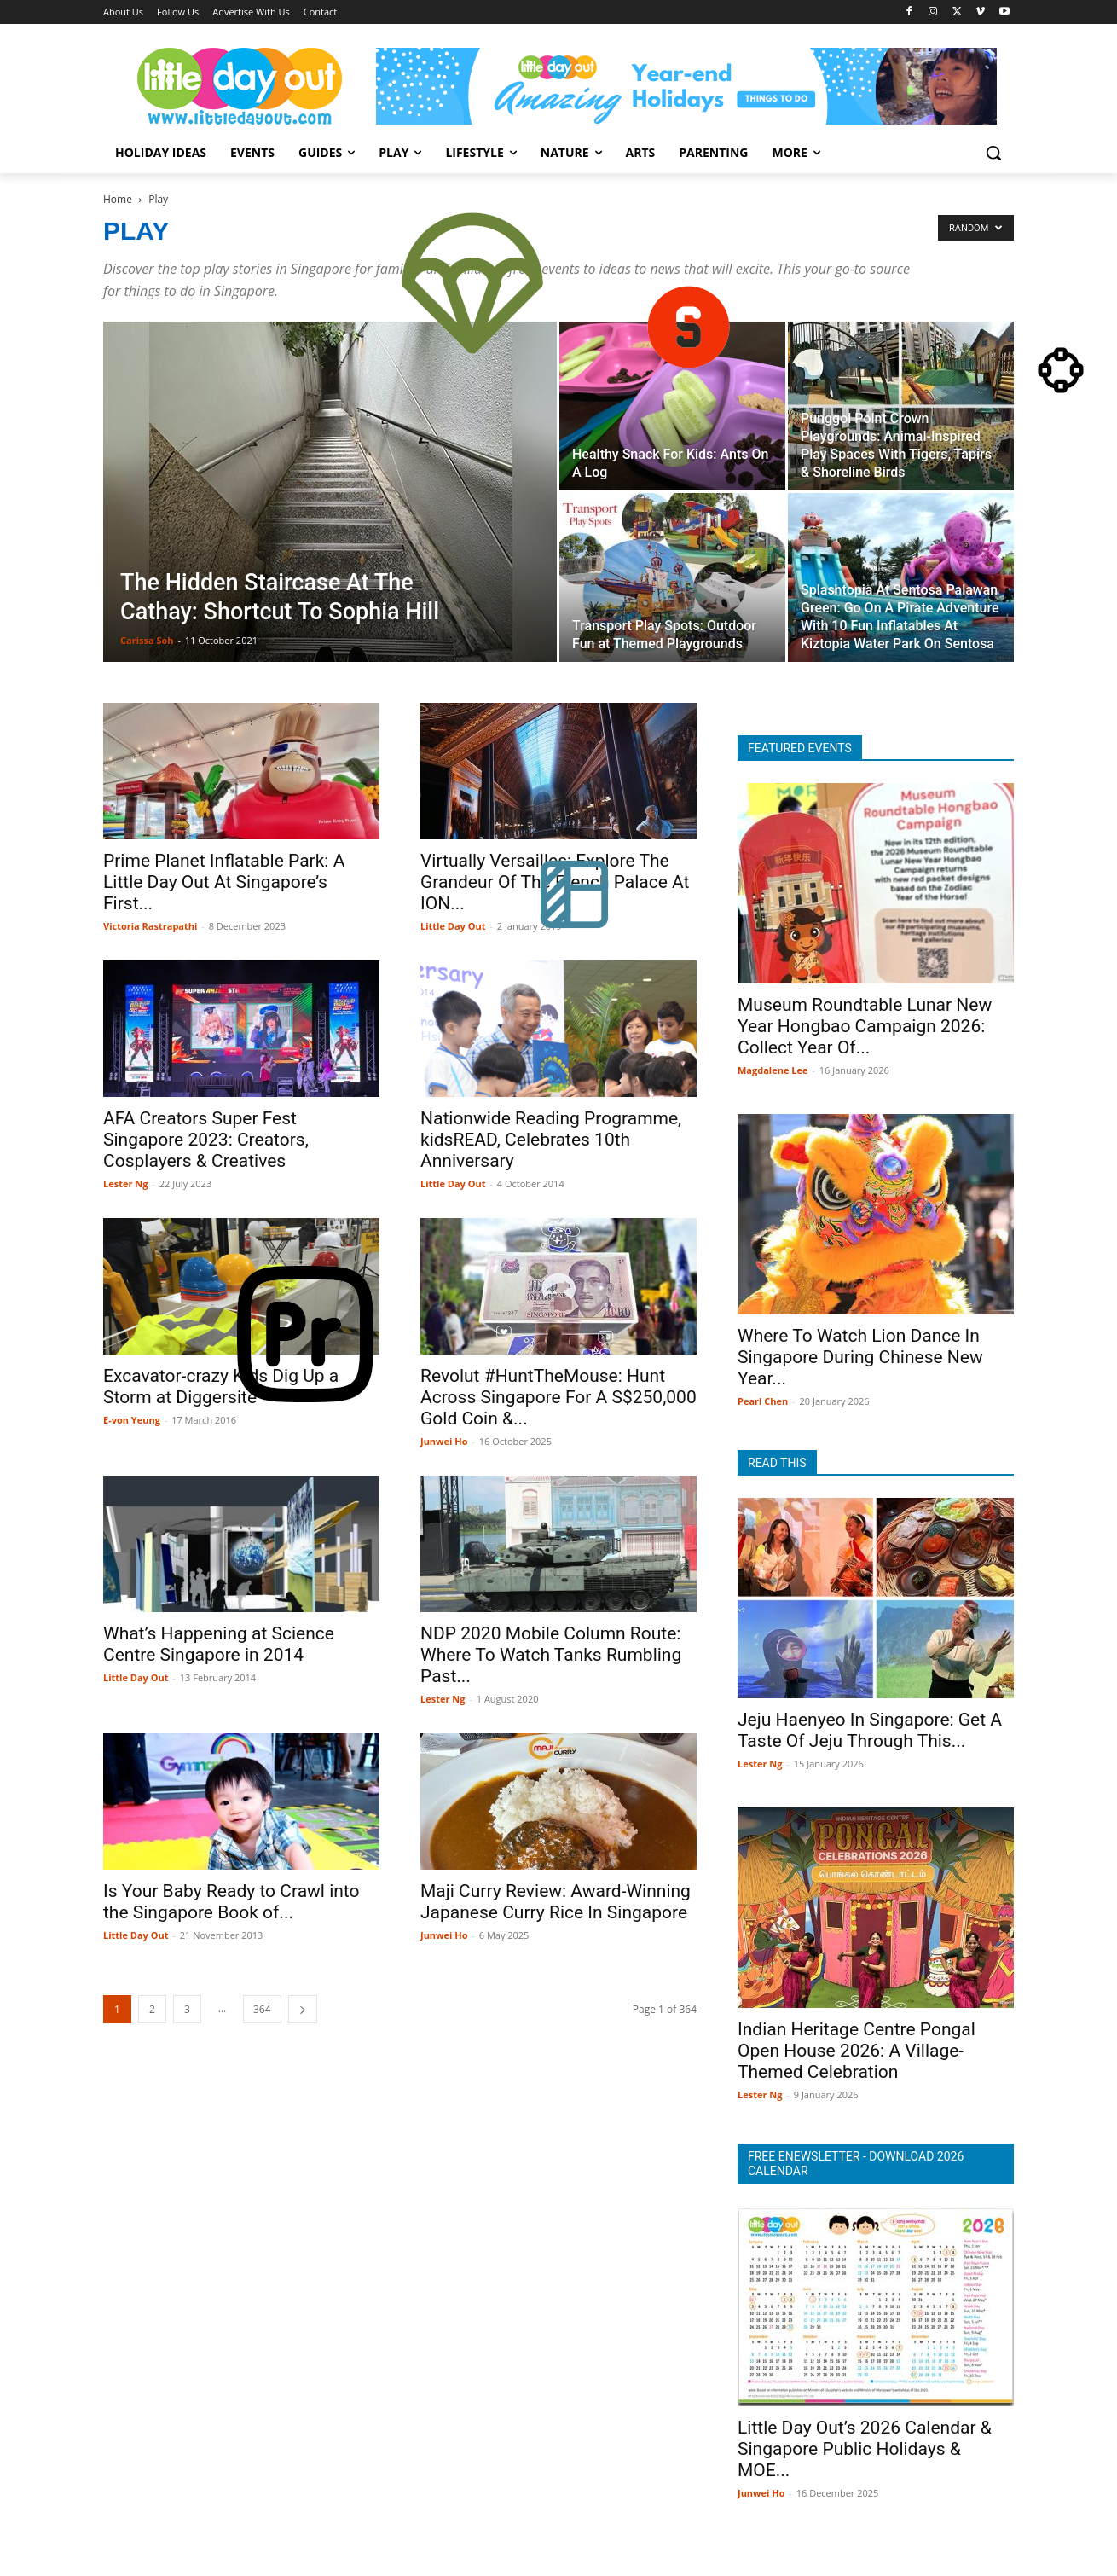 This screenshot has width=1117, height=2576. I want to click on edit vector path anchor points, so click(1061, 370).